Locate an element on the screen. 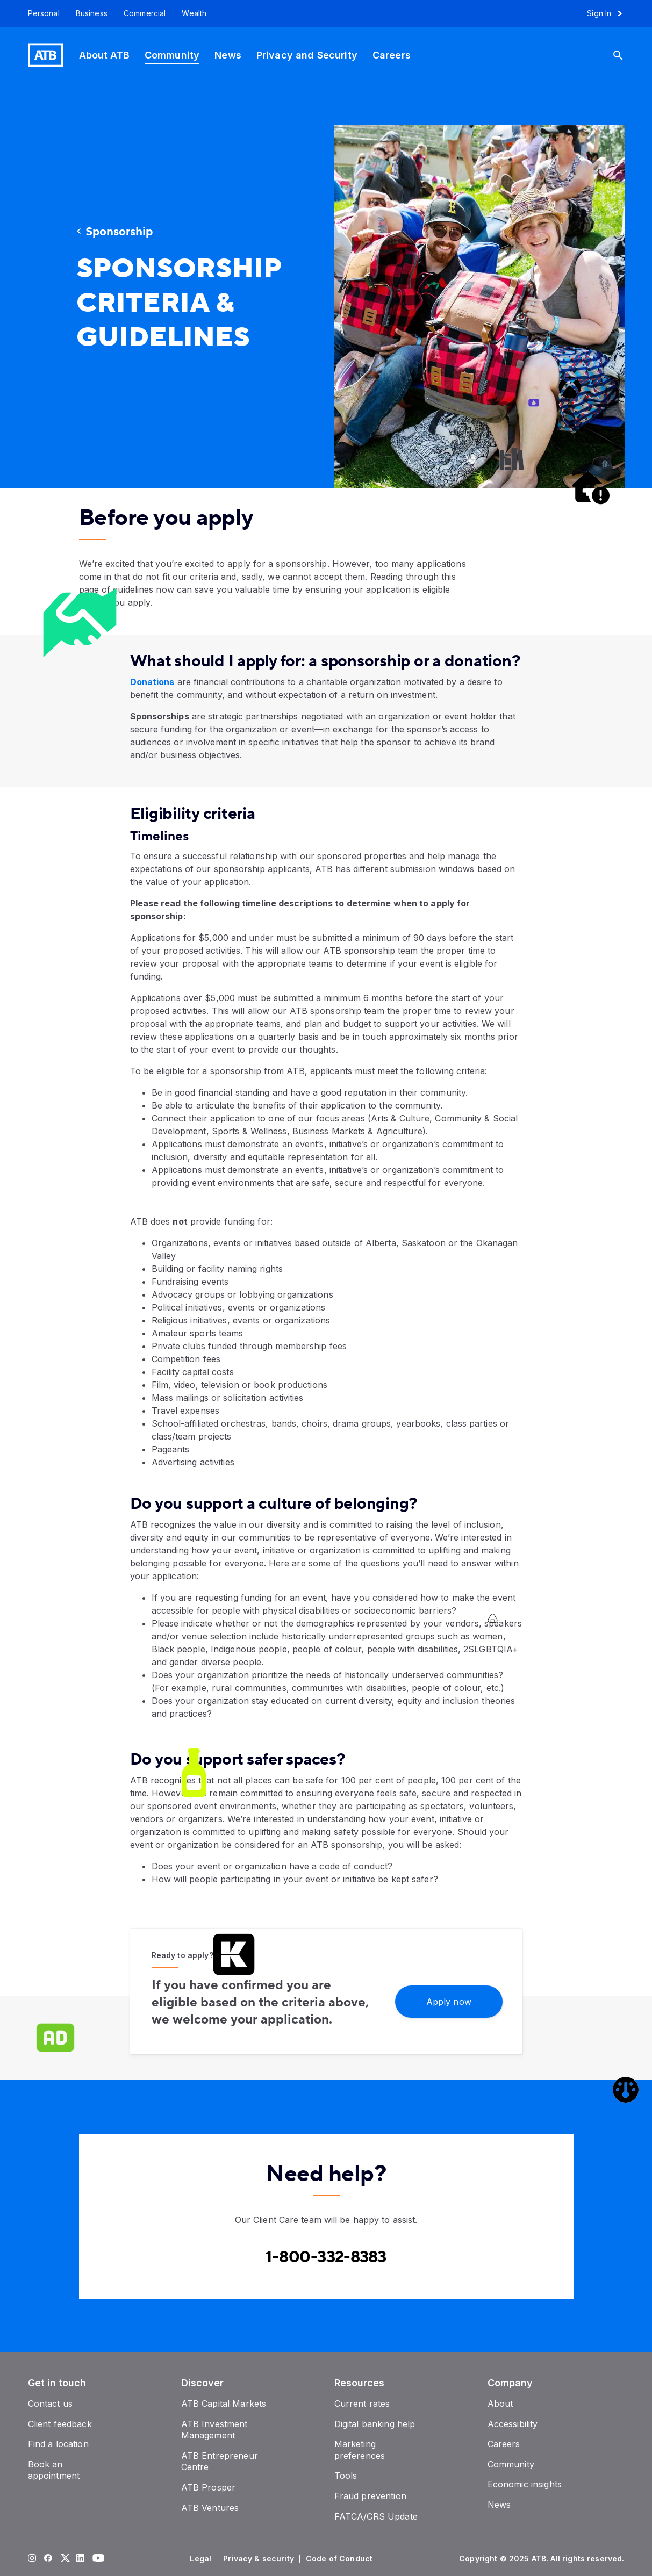 The image size is (652, 2576). access help or assistance services is located at coordinates (80, 621).